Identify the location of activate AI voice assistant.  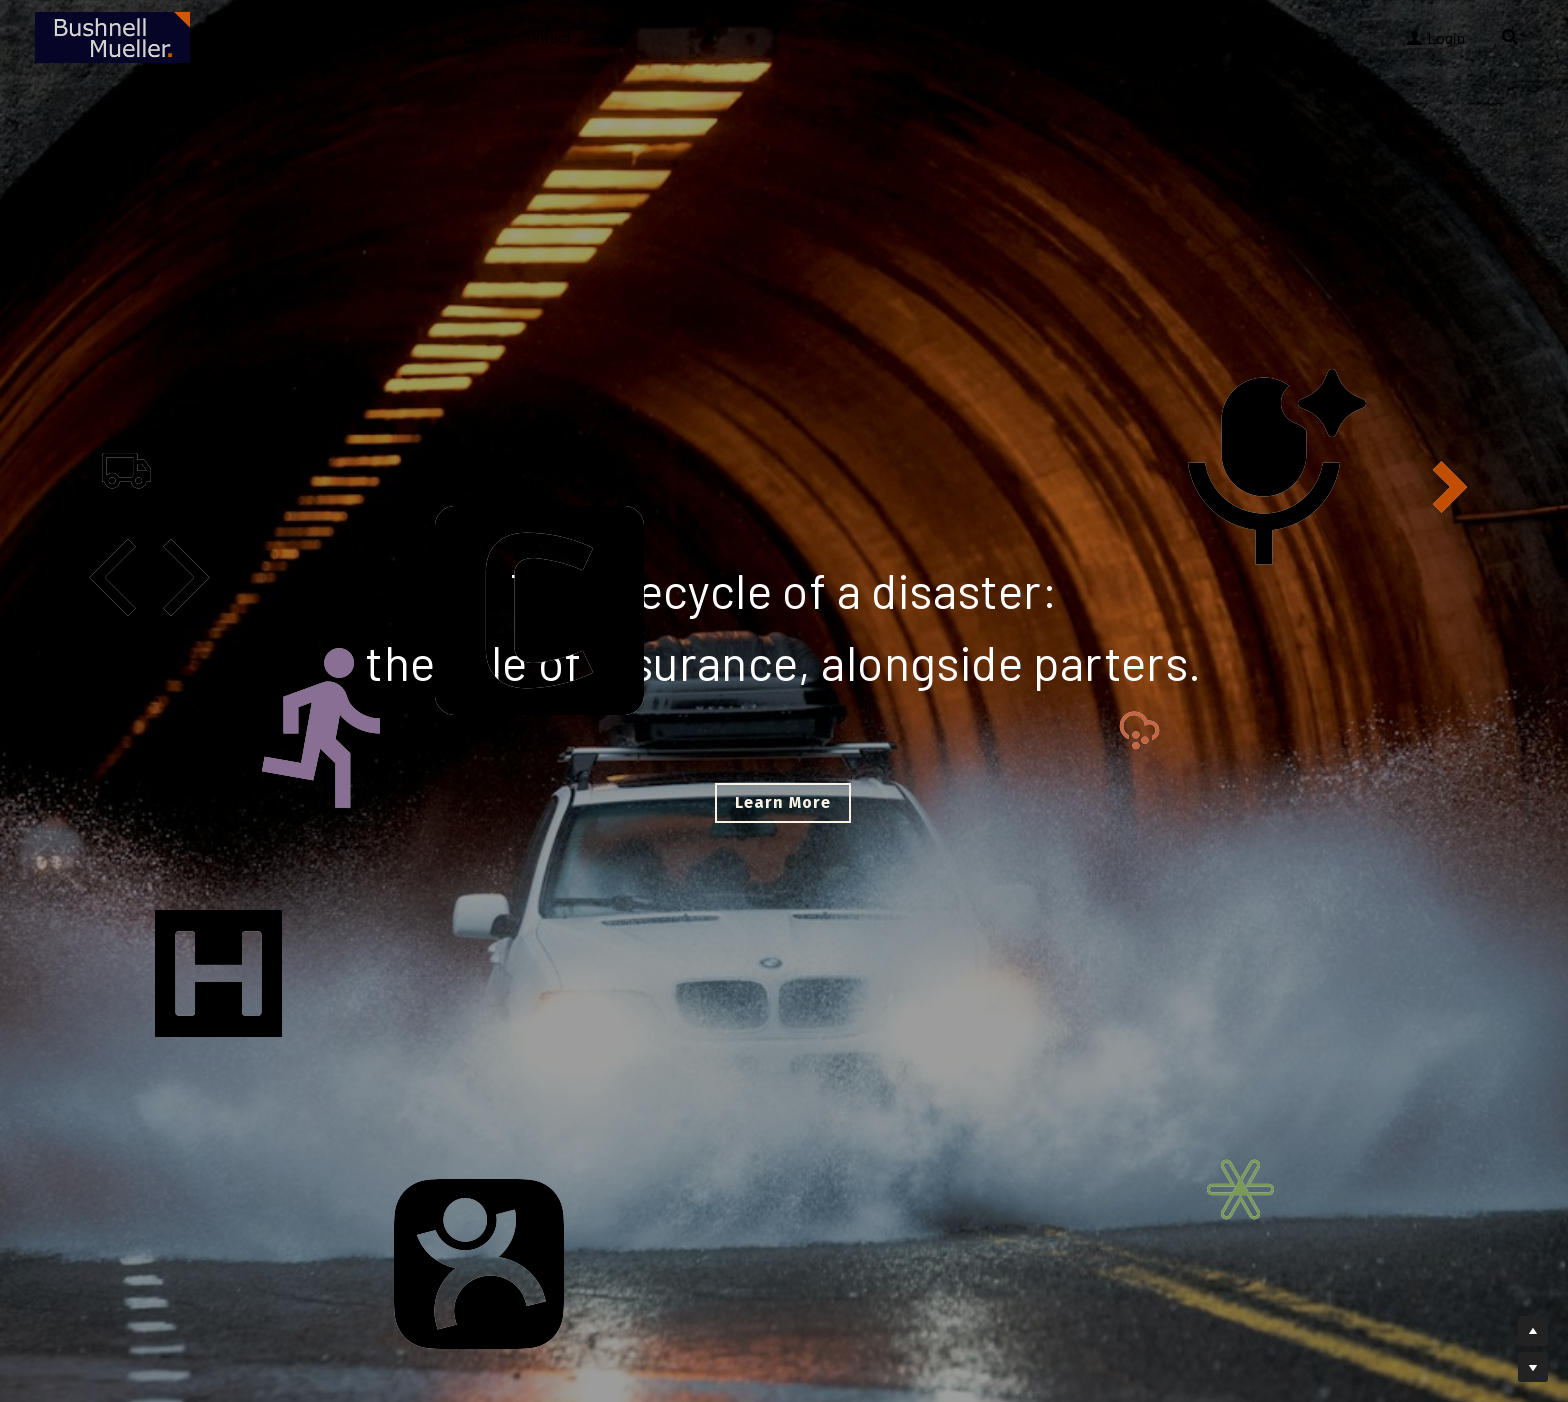
(1264, 471).